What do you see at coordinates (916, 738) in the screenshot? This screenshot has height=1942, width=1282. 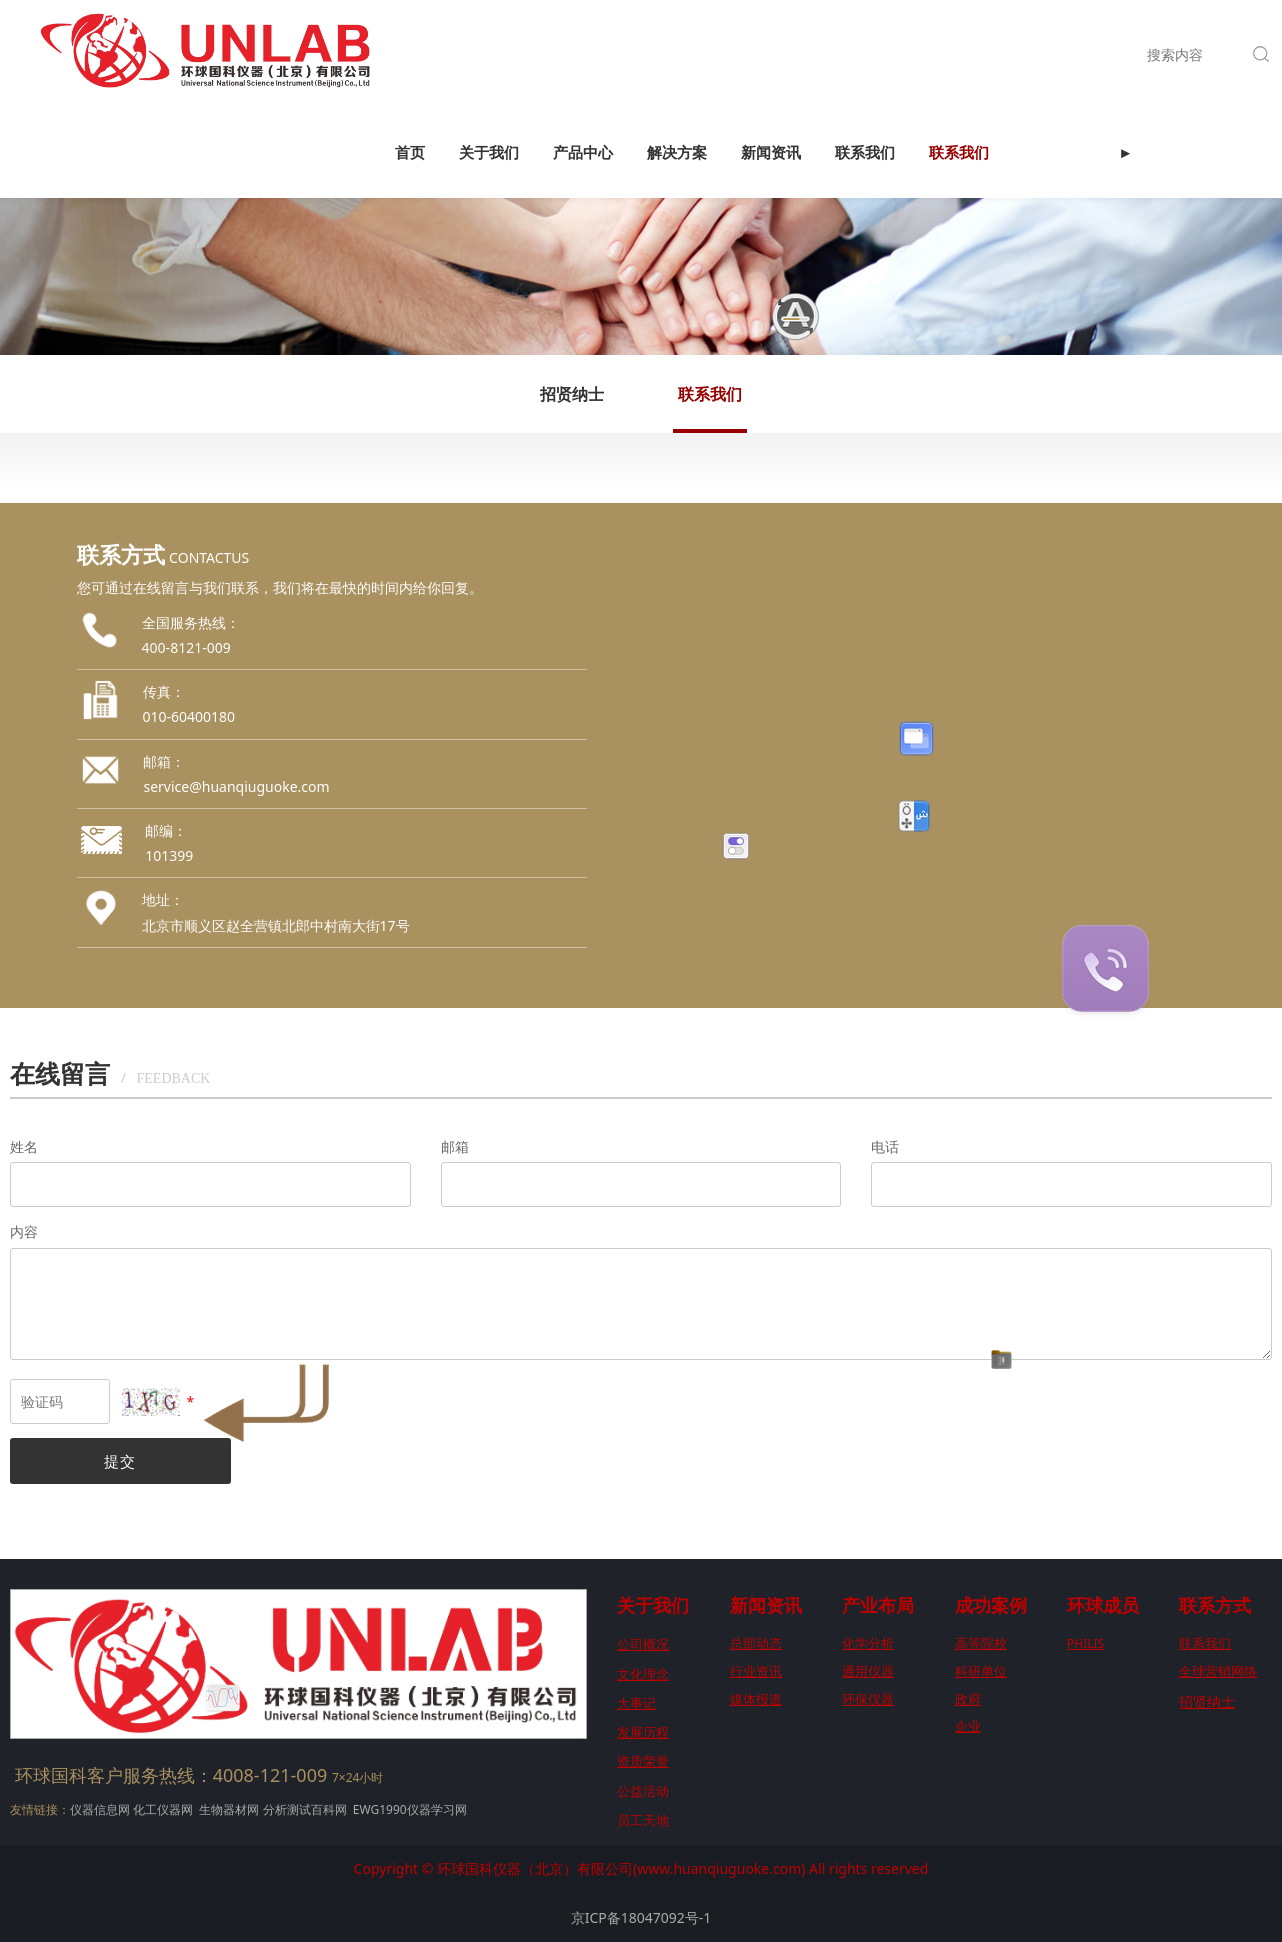 I see `manage startup applications and session settings` at bounding box center [916, 738].